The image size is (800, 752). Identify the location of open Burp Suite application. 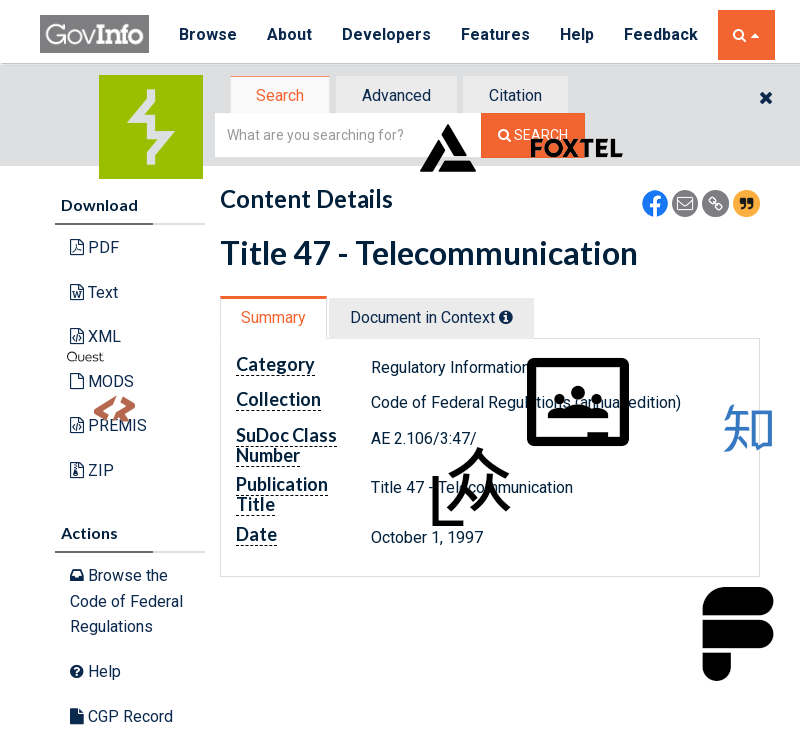
(151, 127).